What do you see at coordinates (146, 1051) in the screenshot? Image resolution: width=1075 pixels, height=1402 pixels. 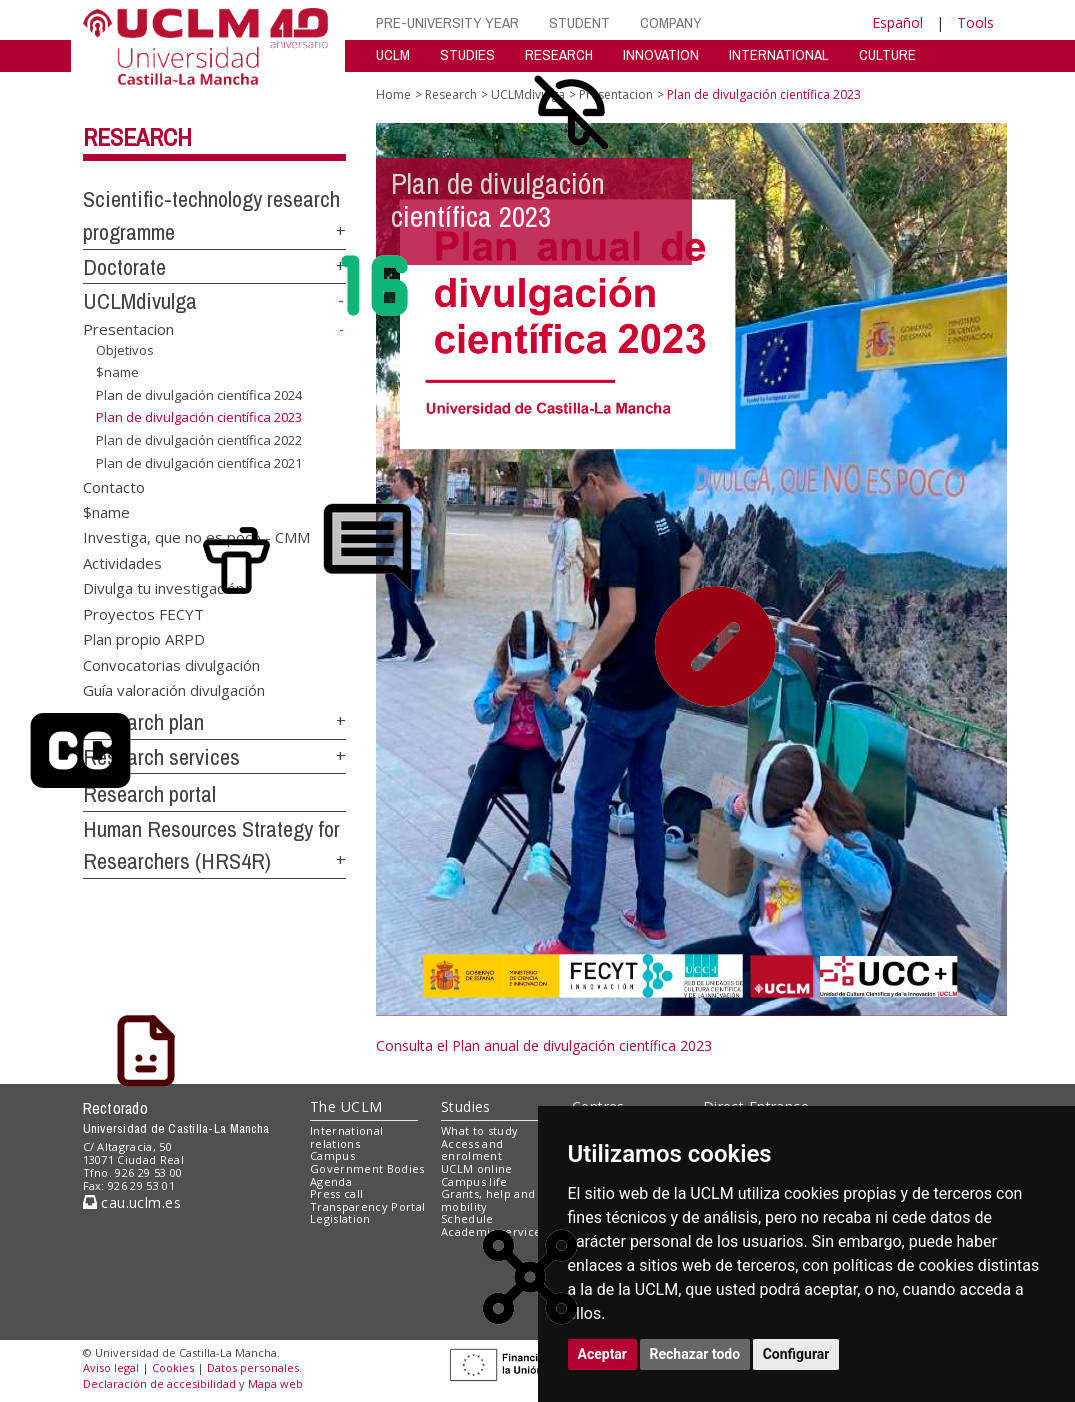 I see `document with neutral status or feedback` at bounding box center [146, 1051].